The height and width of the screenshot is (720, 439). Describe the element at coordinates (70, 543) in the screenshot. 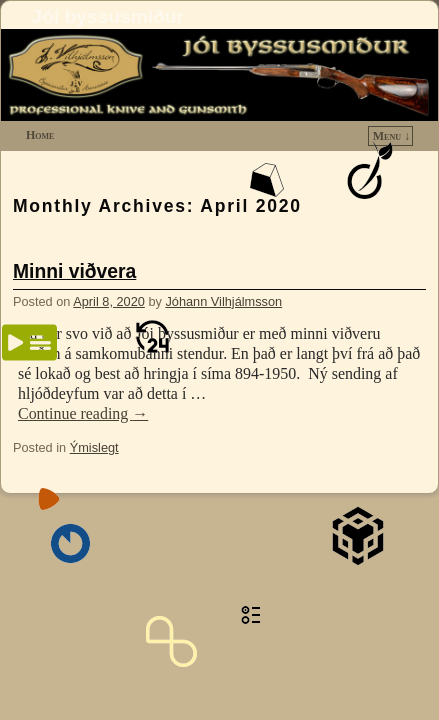

I see `loading progress indicator at approximately 70% complete` at that location.